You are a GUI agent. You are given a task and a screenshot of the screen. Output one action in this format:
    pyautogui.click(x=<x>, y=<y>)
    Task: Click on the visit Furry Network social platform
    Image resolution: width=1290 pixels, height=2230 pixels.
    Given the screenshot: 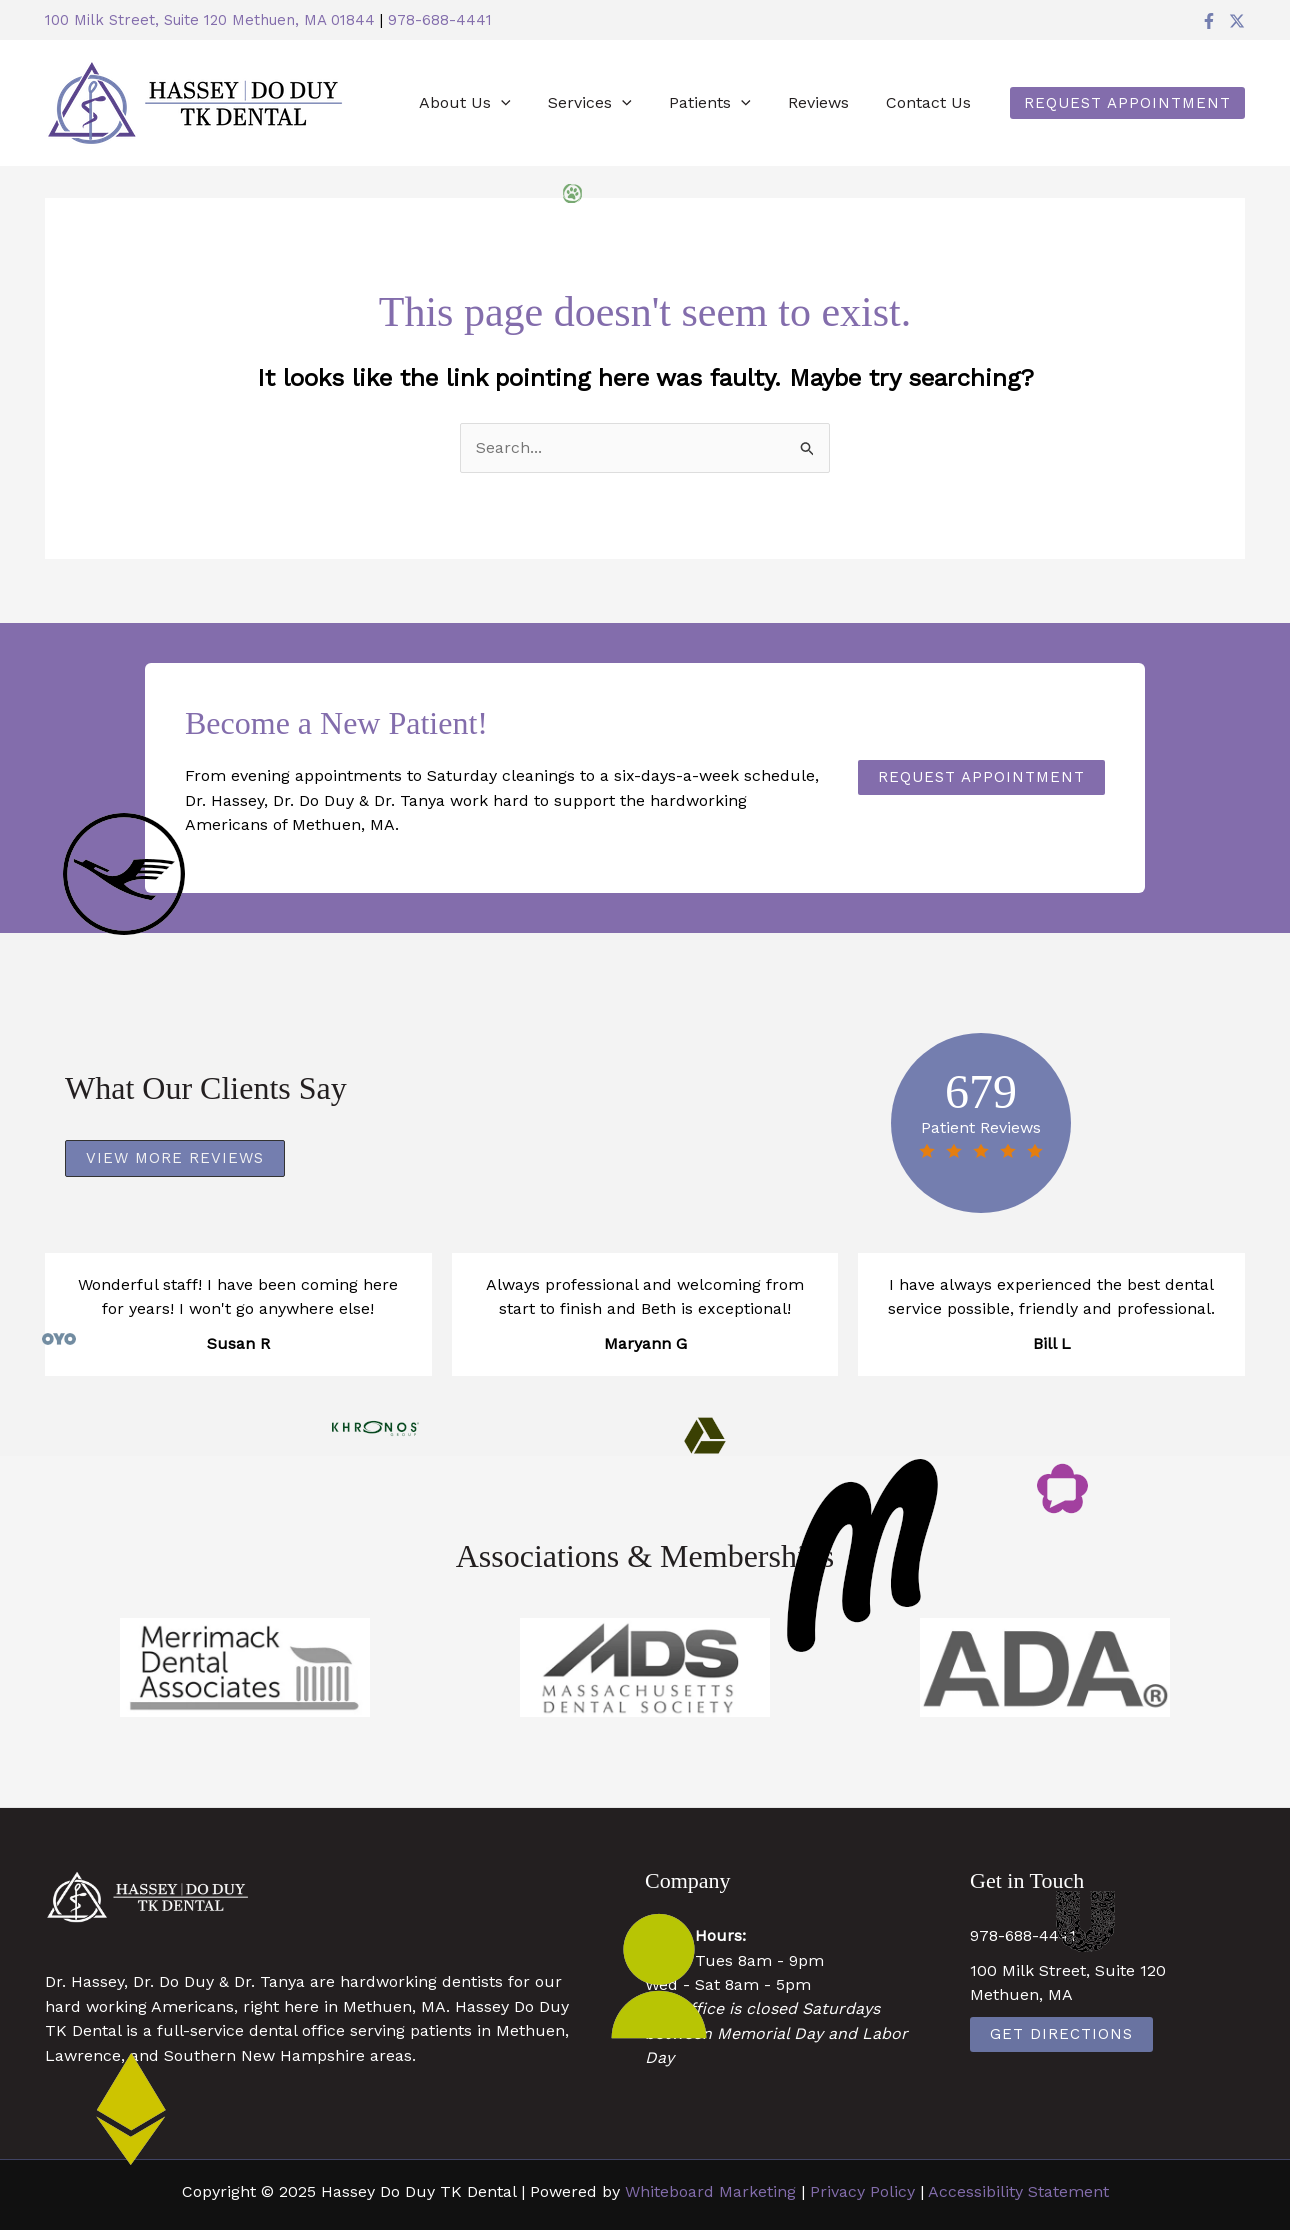 What is the action you would take?
    pyautogui.click(x=572, y=193)
    